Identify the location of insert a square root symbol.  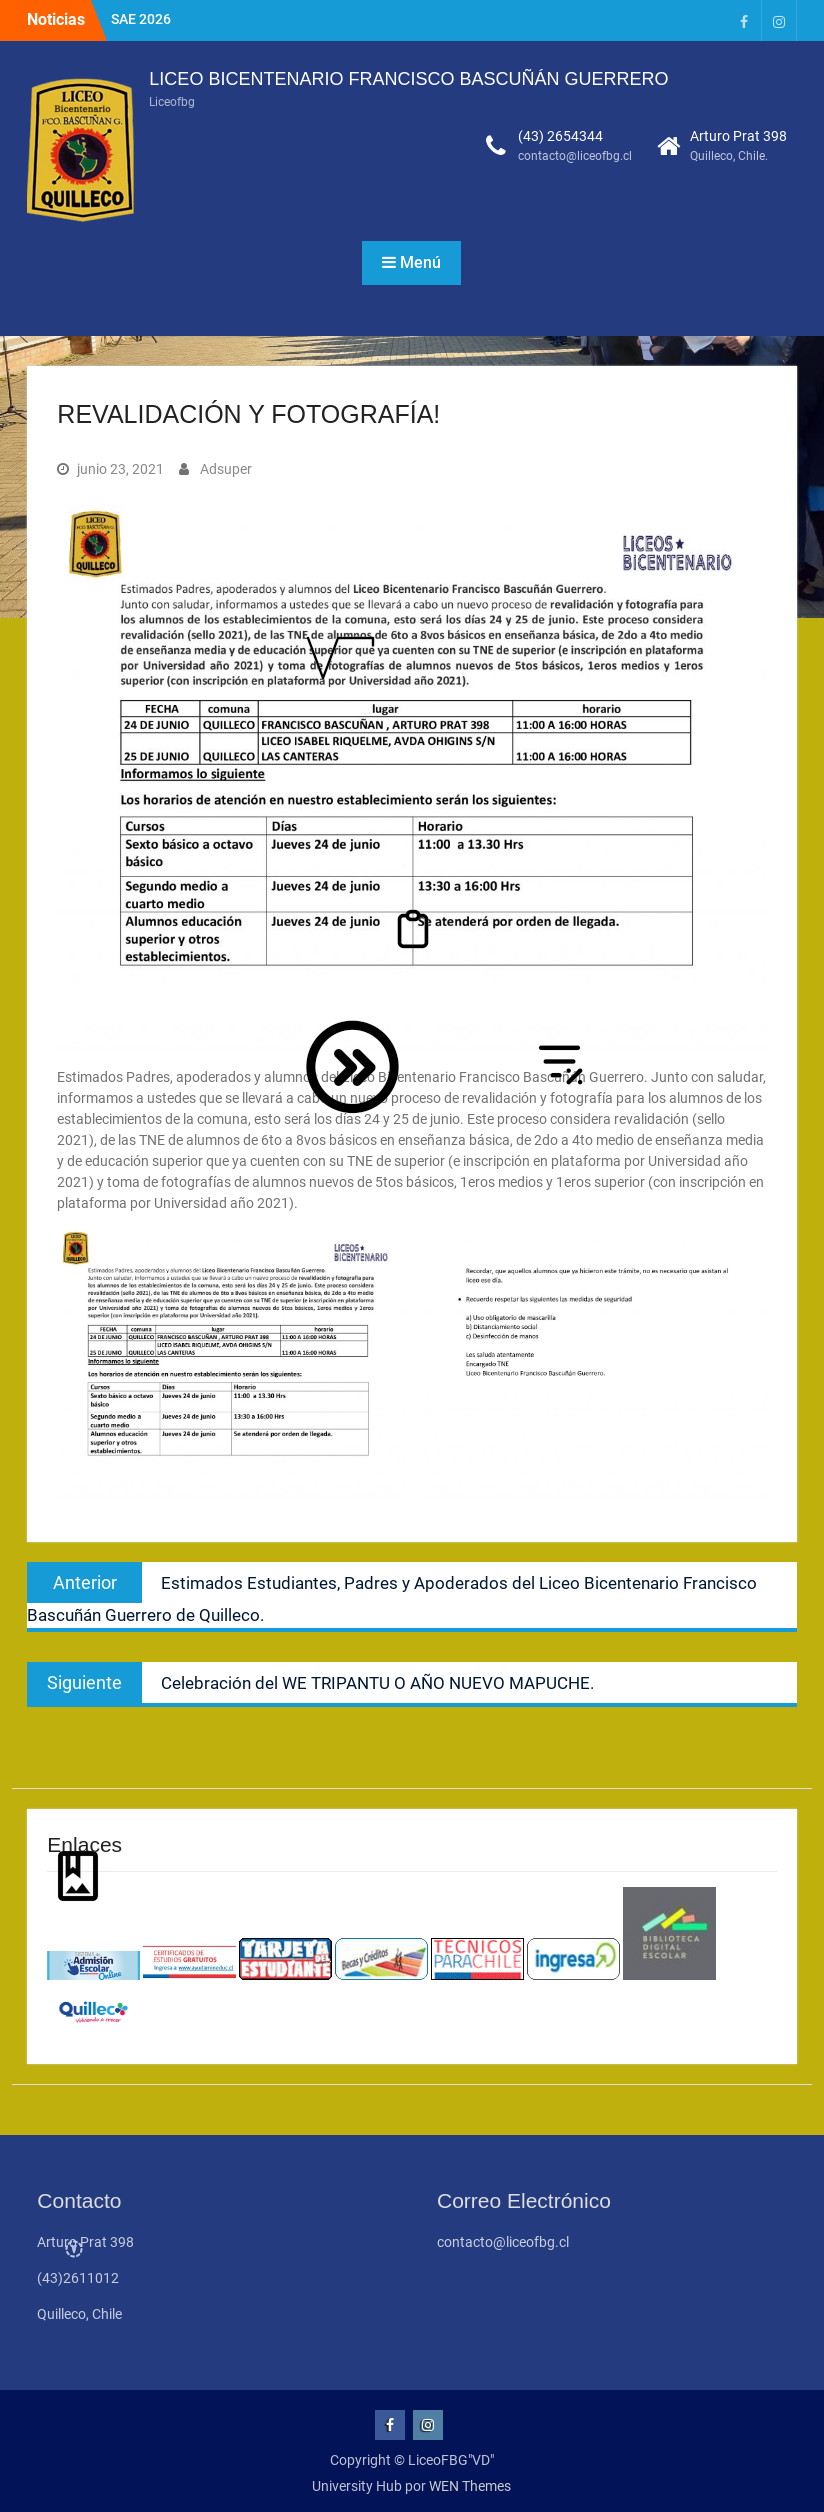
(338, 653).